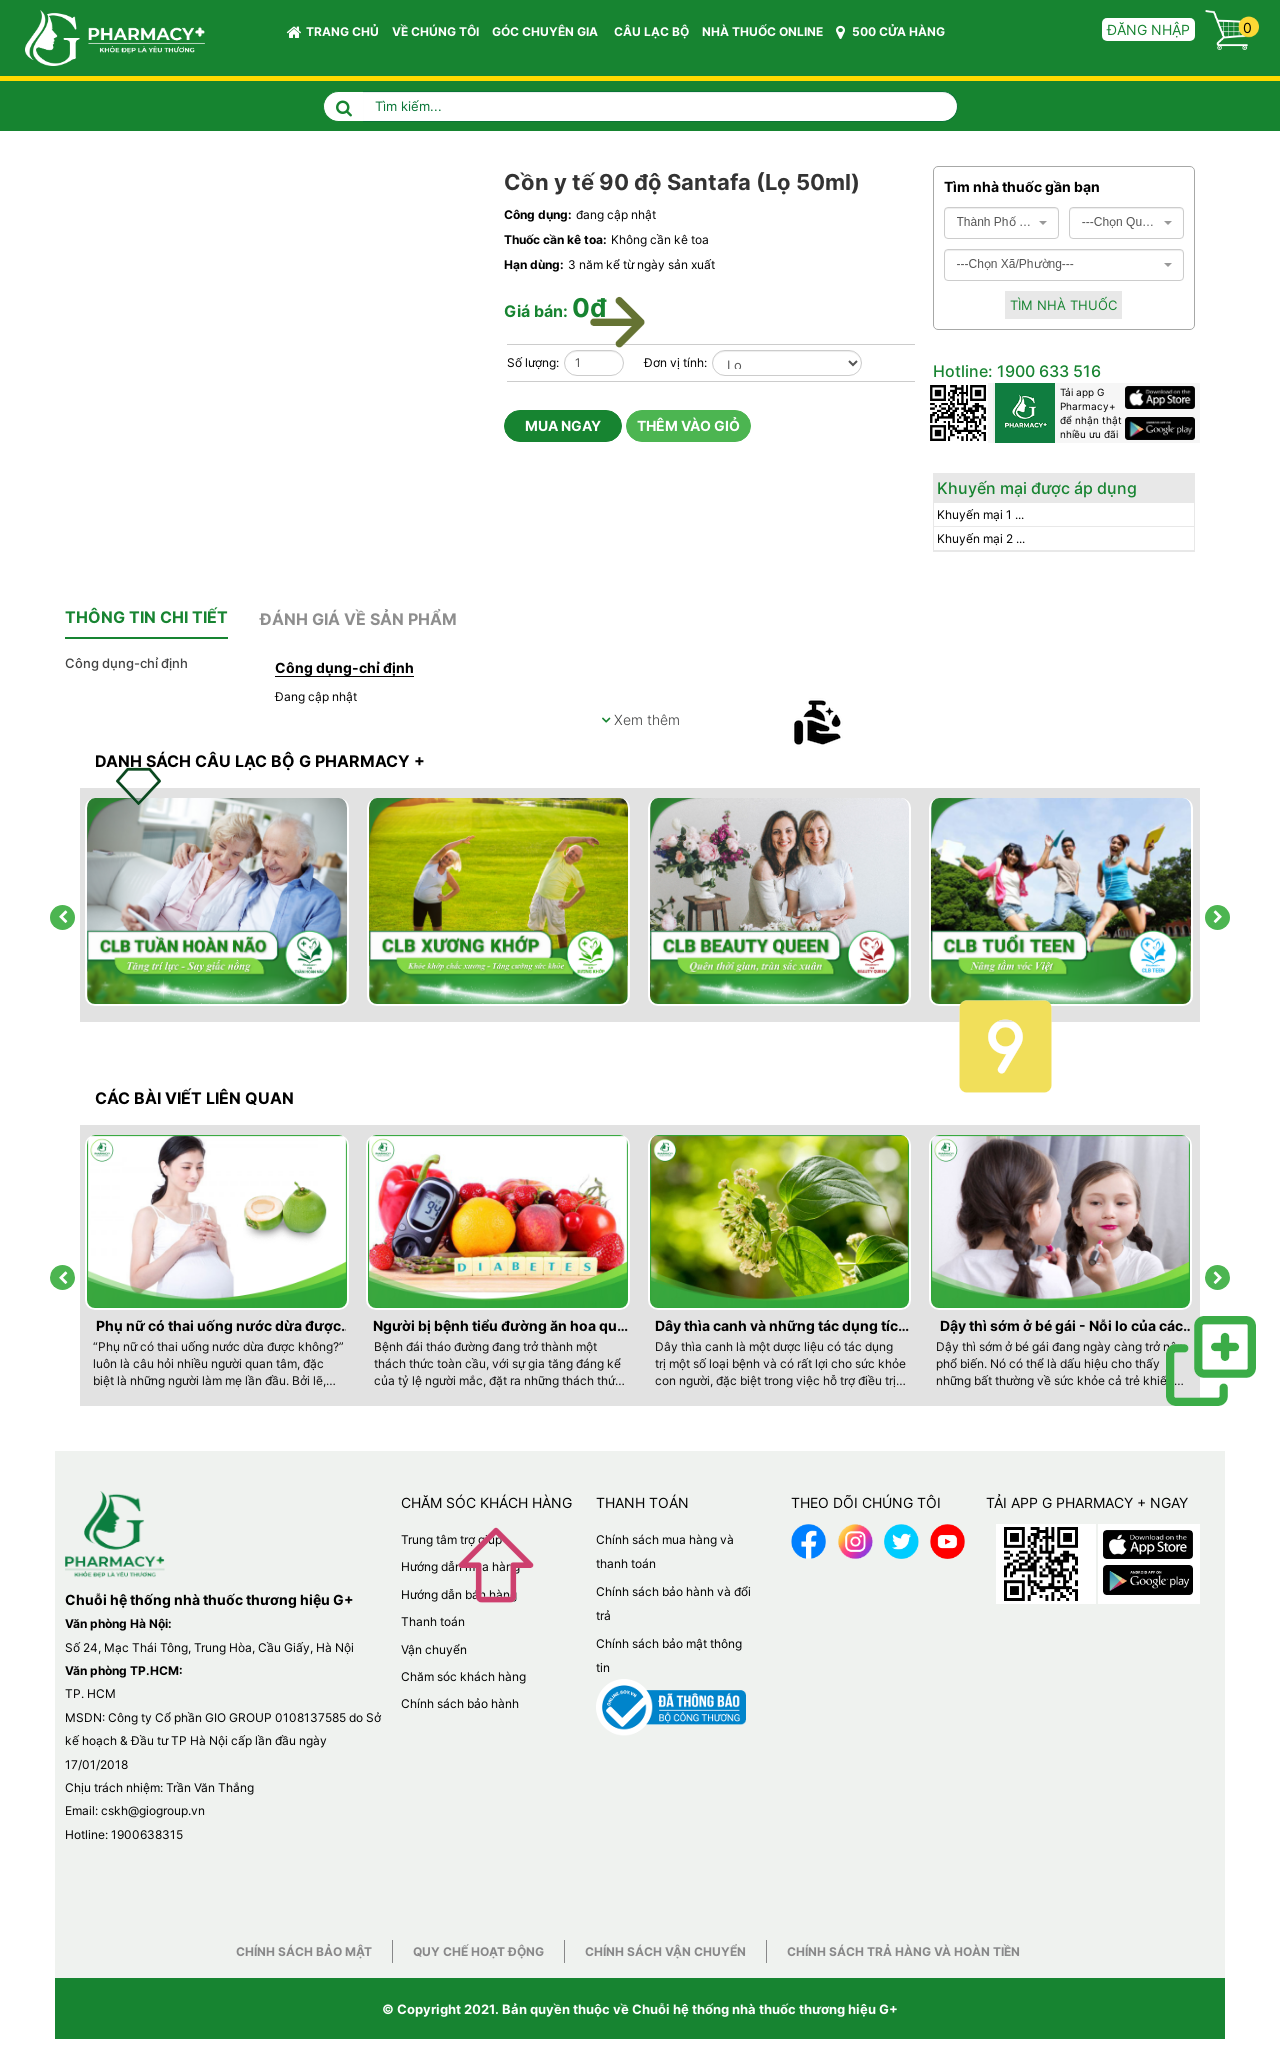 The height and width of the screenshot is (2059, 1280). I want to click on select the number nine, so click(1005, 1046).